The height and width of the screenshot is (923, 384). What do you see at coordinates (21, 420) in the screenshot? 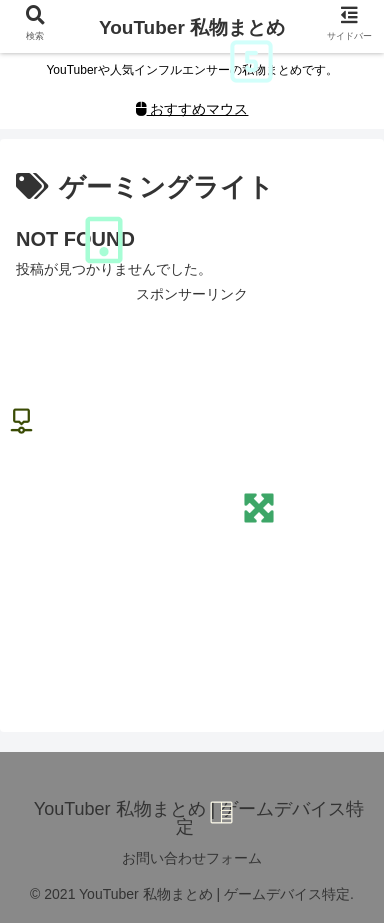
I see `view event details on timeline` at bounding box center [21, 420].